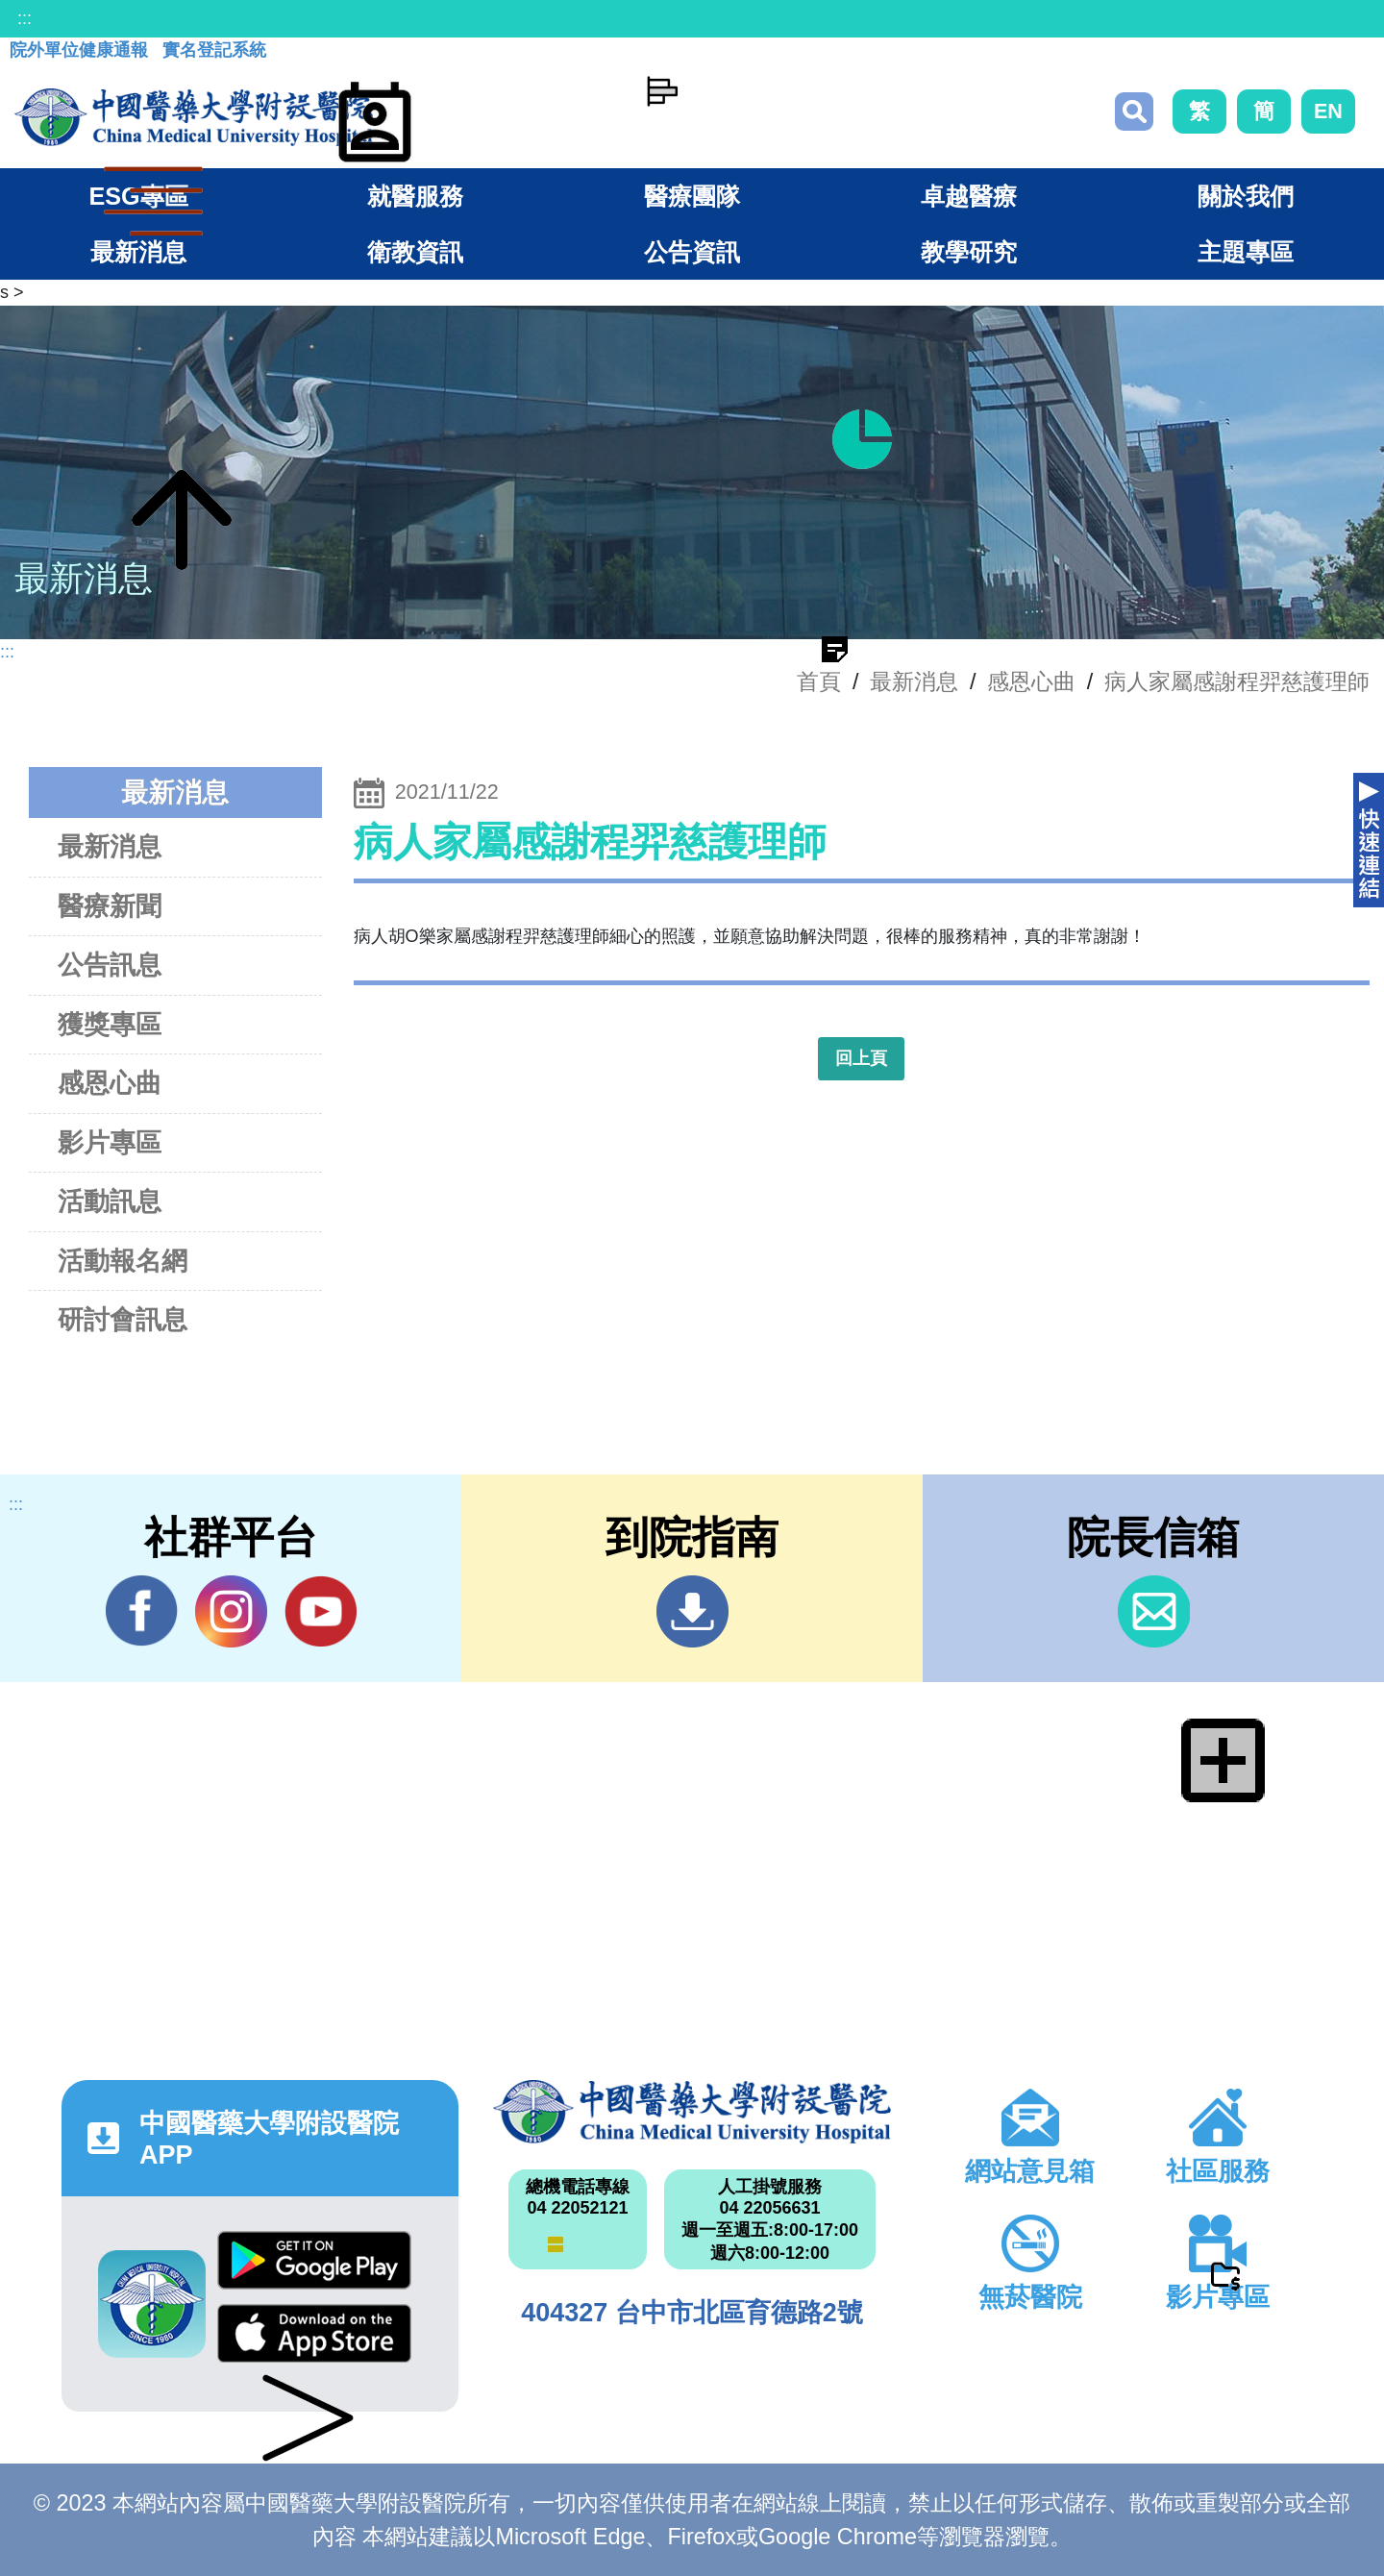 The height and width of the screenshot is (2576, 1384). I want to click on create a new sticky note, so click(834, 649).